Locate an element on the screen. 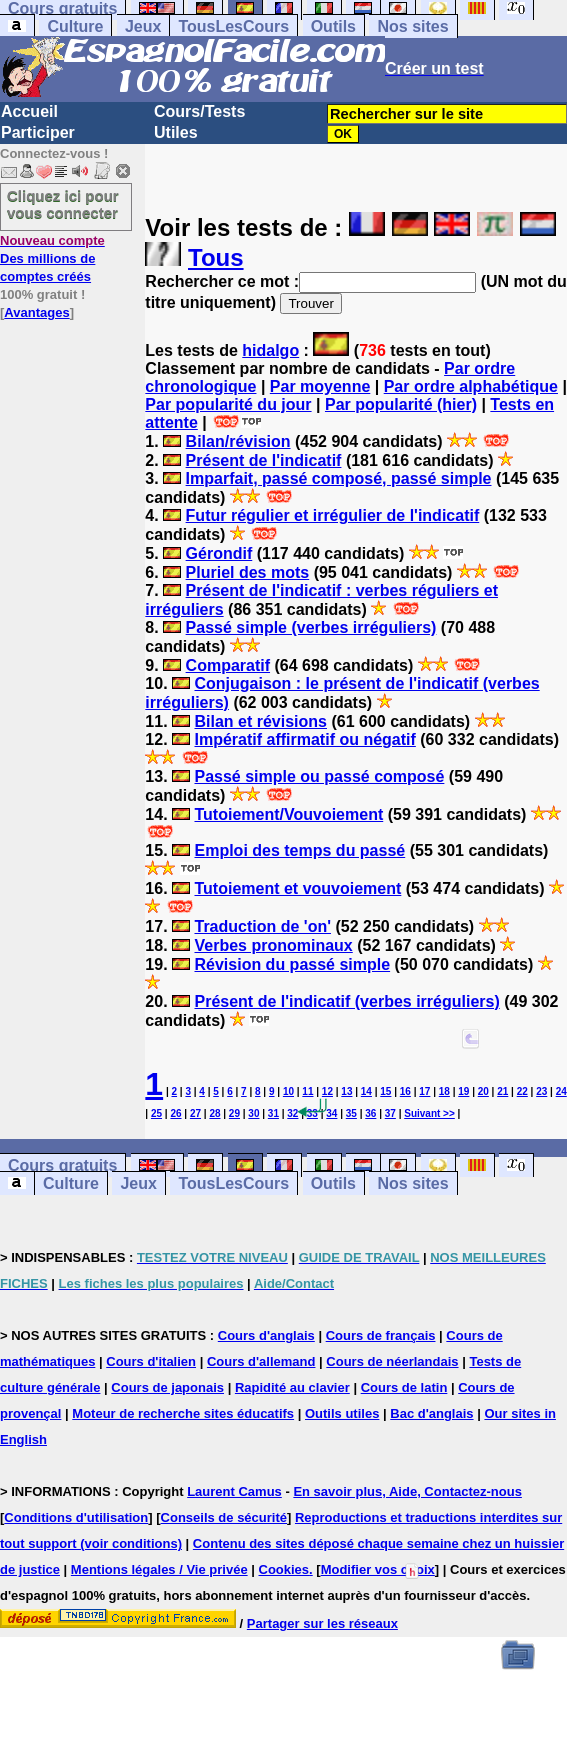  reply to all recipients of an email is located at coordinates (311, 1105).